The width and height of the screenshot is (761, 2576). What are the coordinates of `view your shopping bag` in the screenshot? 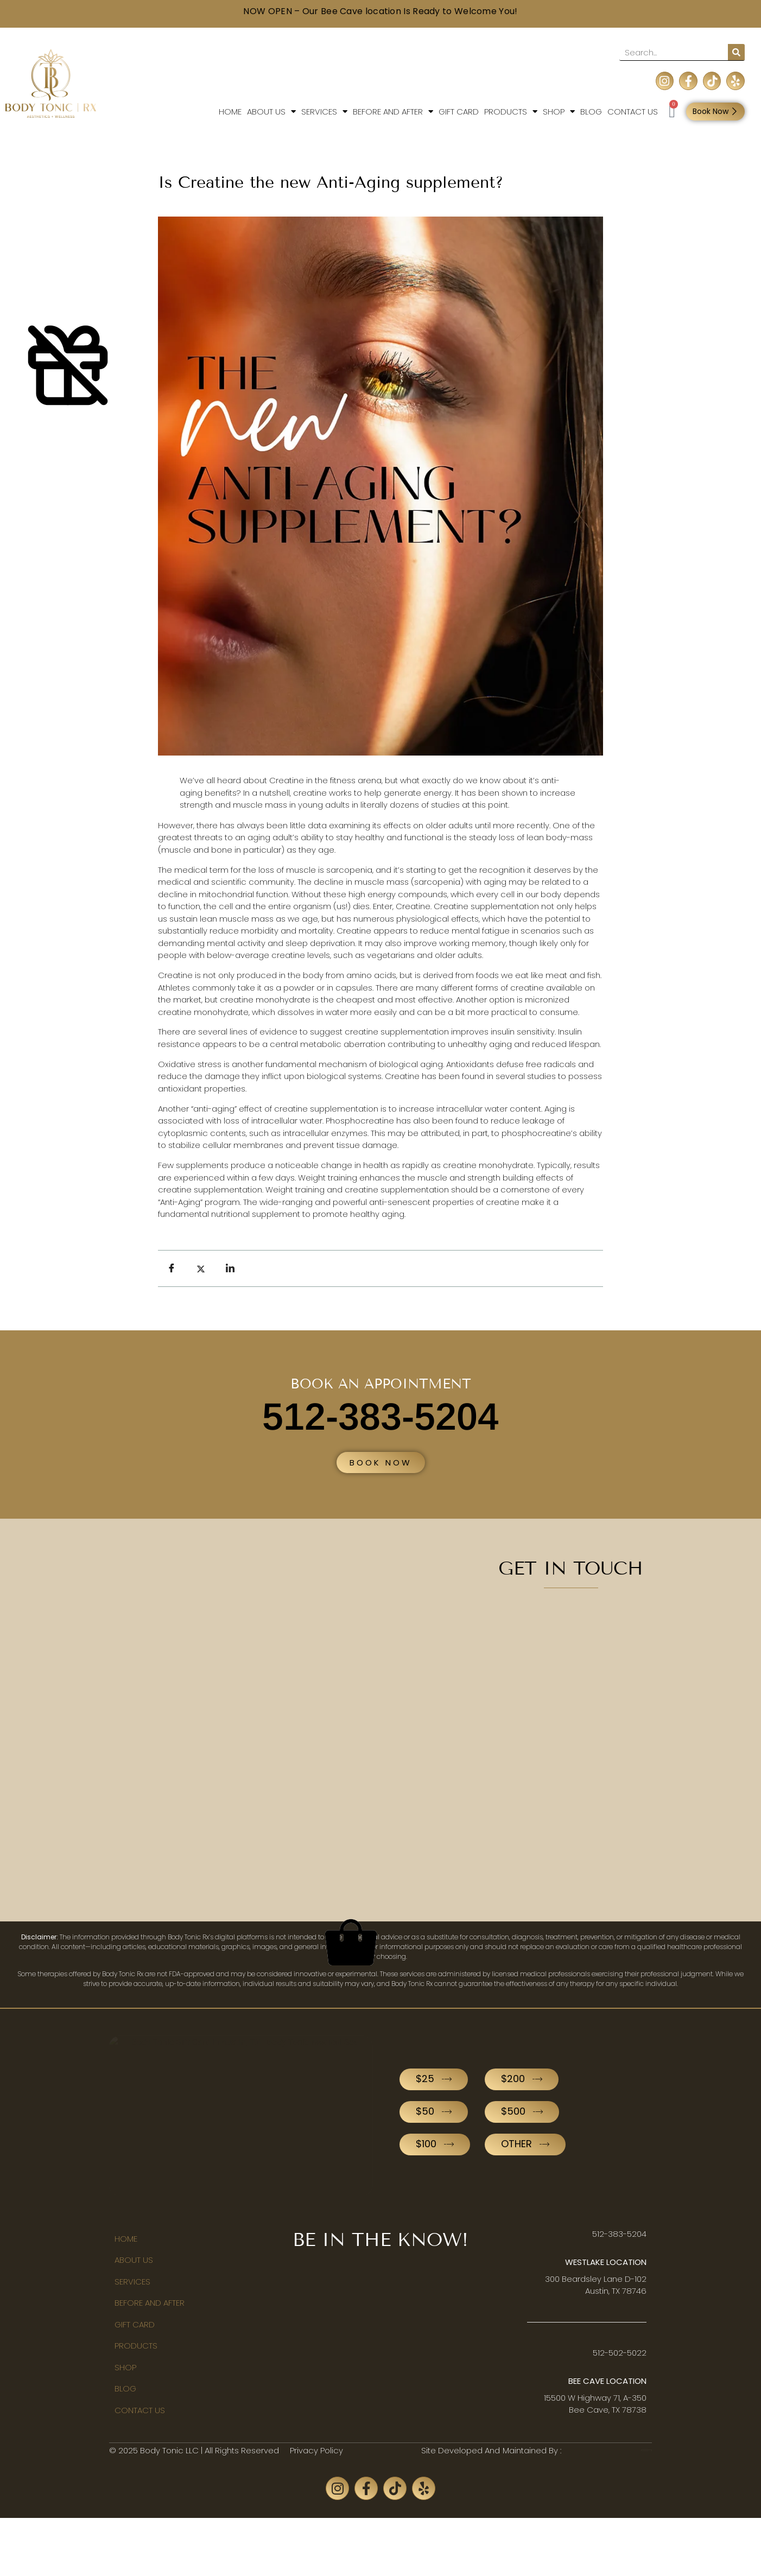 It's located at (351, 1945).